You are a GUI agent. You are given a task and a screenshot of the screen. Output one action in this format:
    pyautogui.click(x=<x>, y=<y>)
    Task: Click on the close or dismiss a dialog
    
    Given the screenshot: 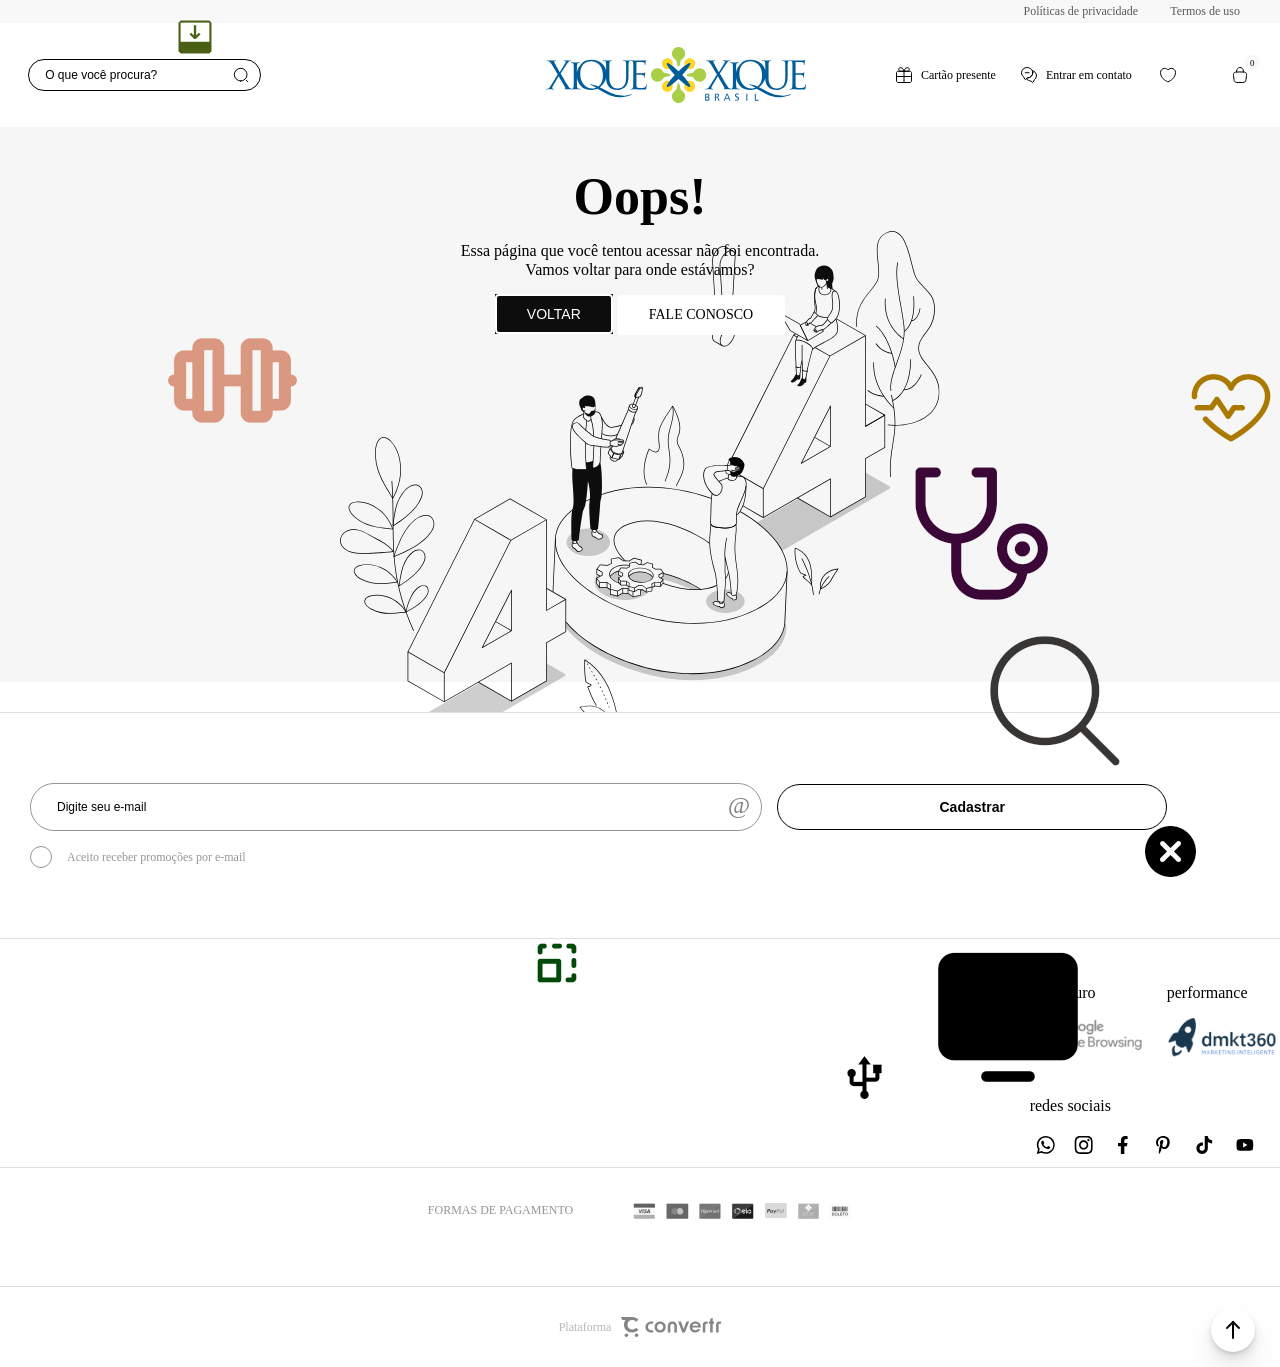 What is the action you would take?
    pyautogui.click(x=1170, y=851)
    